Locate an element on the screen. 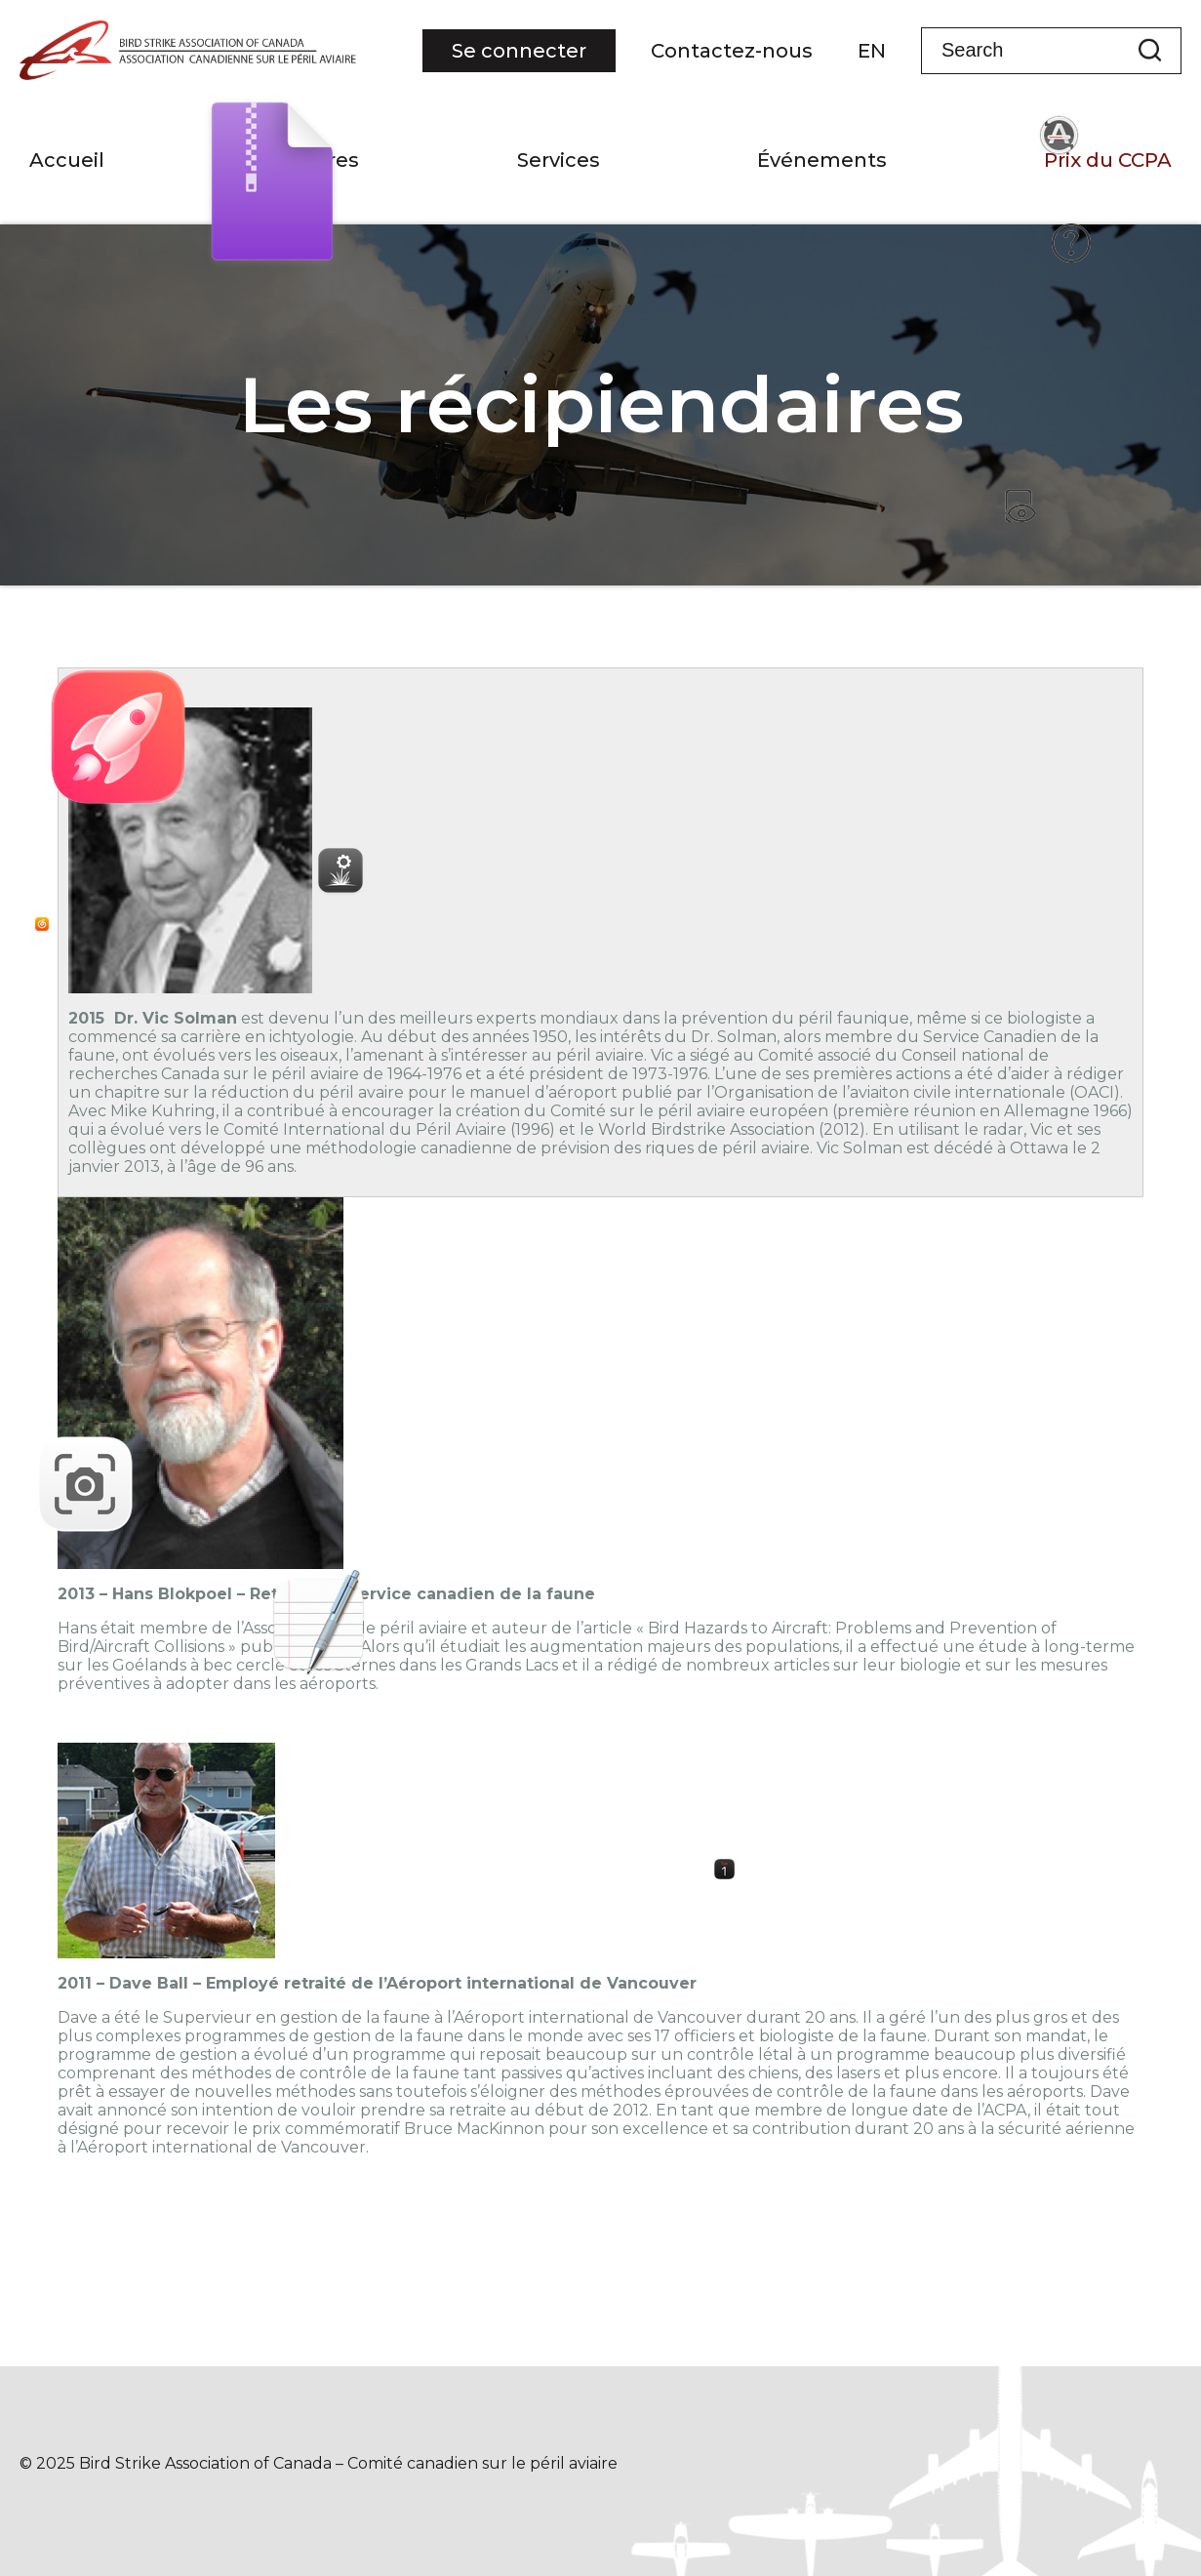 Image resolution: width=1201 pixels, height=2576 pixels. open document viewer is located at coordinates (1019, 504).